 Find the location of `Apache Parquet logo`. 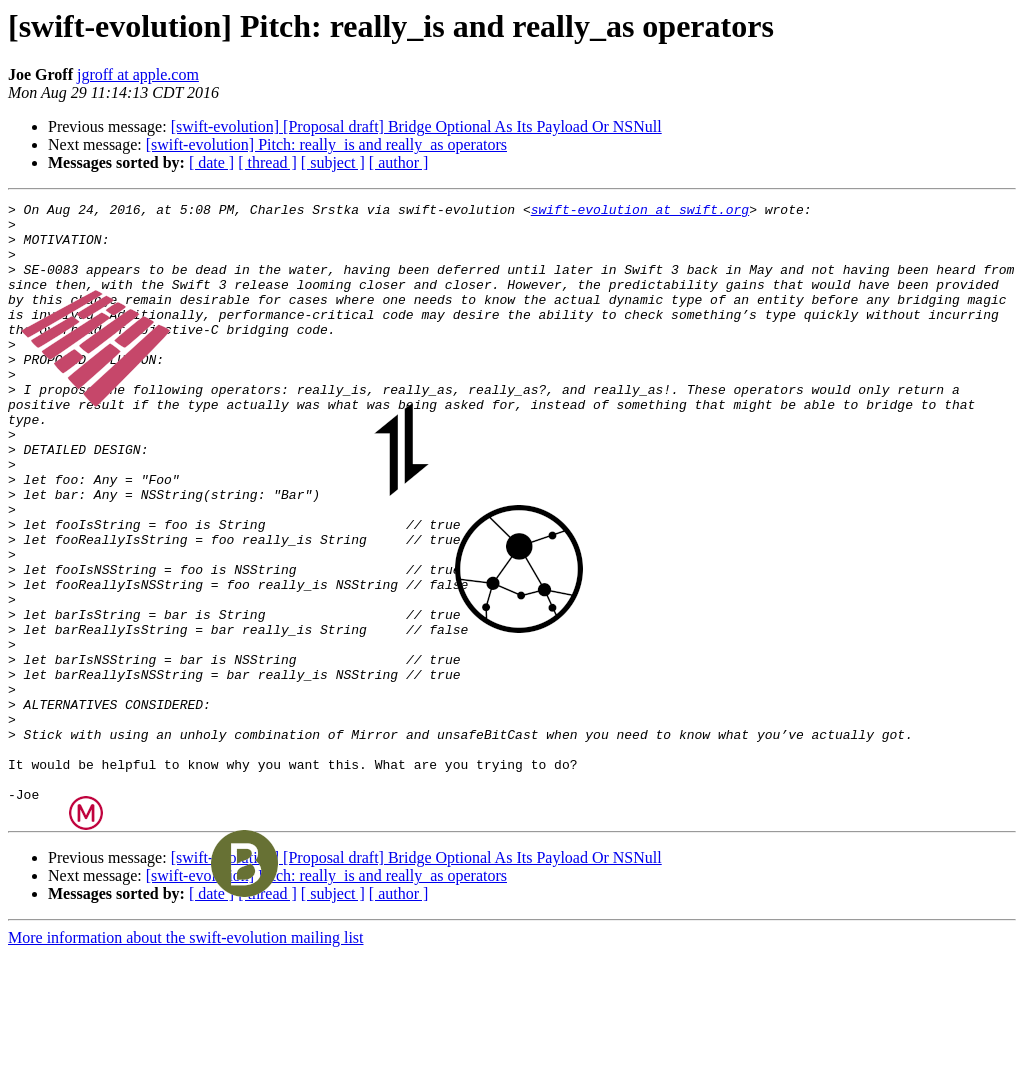

Apache Parquet logo is located at coordinates (95, 348).